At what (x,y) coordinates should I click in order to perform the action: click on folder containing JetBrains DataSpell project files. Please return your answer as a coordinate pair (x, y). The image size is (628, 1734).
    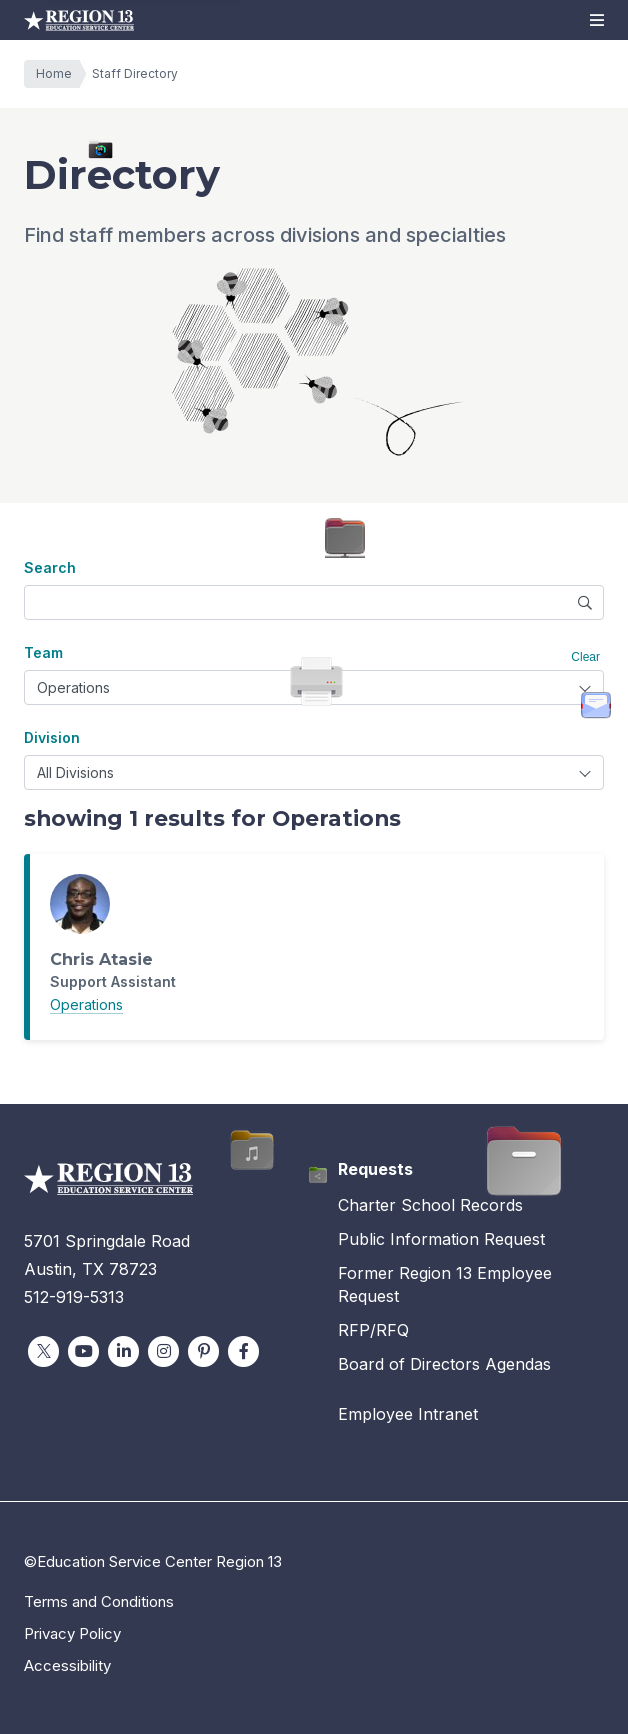
    Looking at the image, I should click on (100, 149).